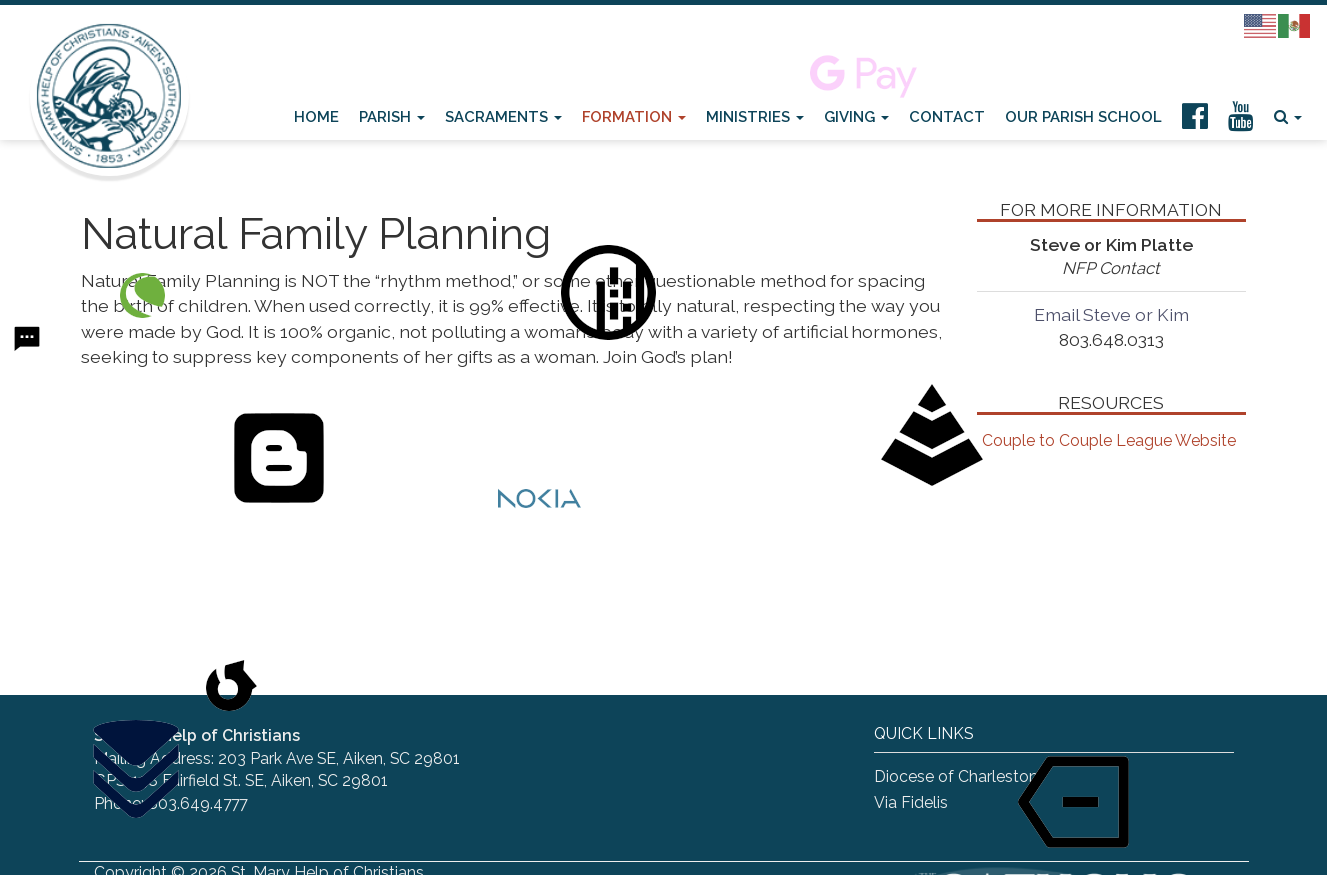 The width and height of the screenshot is (1327, 875). I want to click on Nokia brand logo, so click(539, 498).